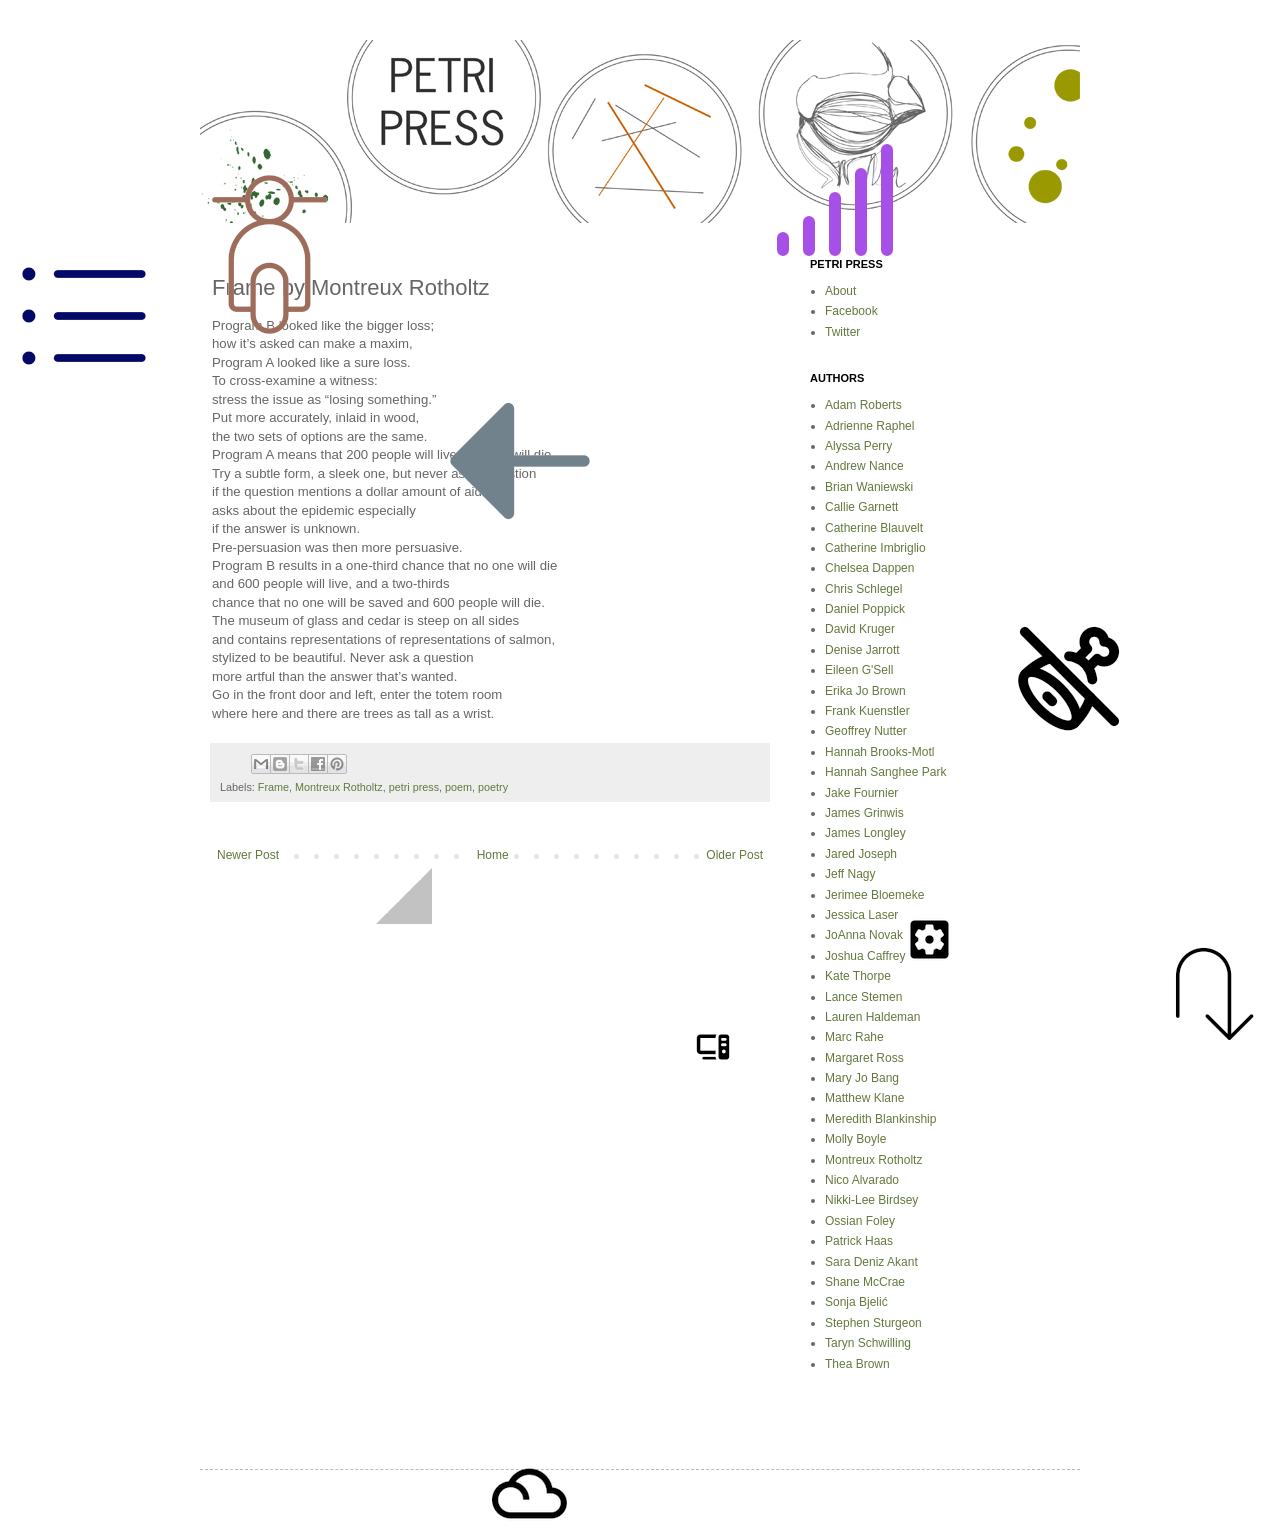 The width and height of the screenshot is (1280, 1539). What do you see at coordinates (835, 200) in the screenshot?
I see `indicates full signal strength` at bounding box center [835, 200].